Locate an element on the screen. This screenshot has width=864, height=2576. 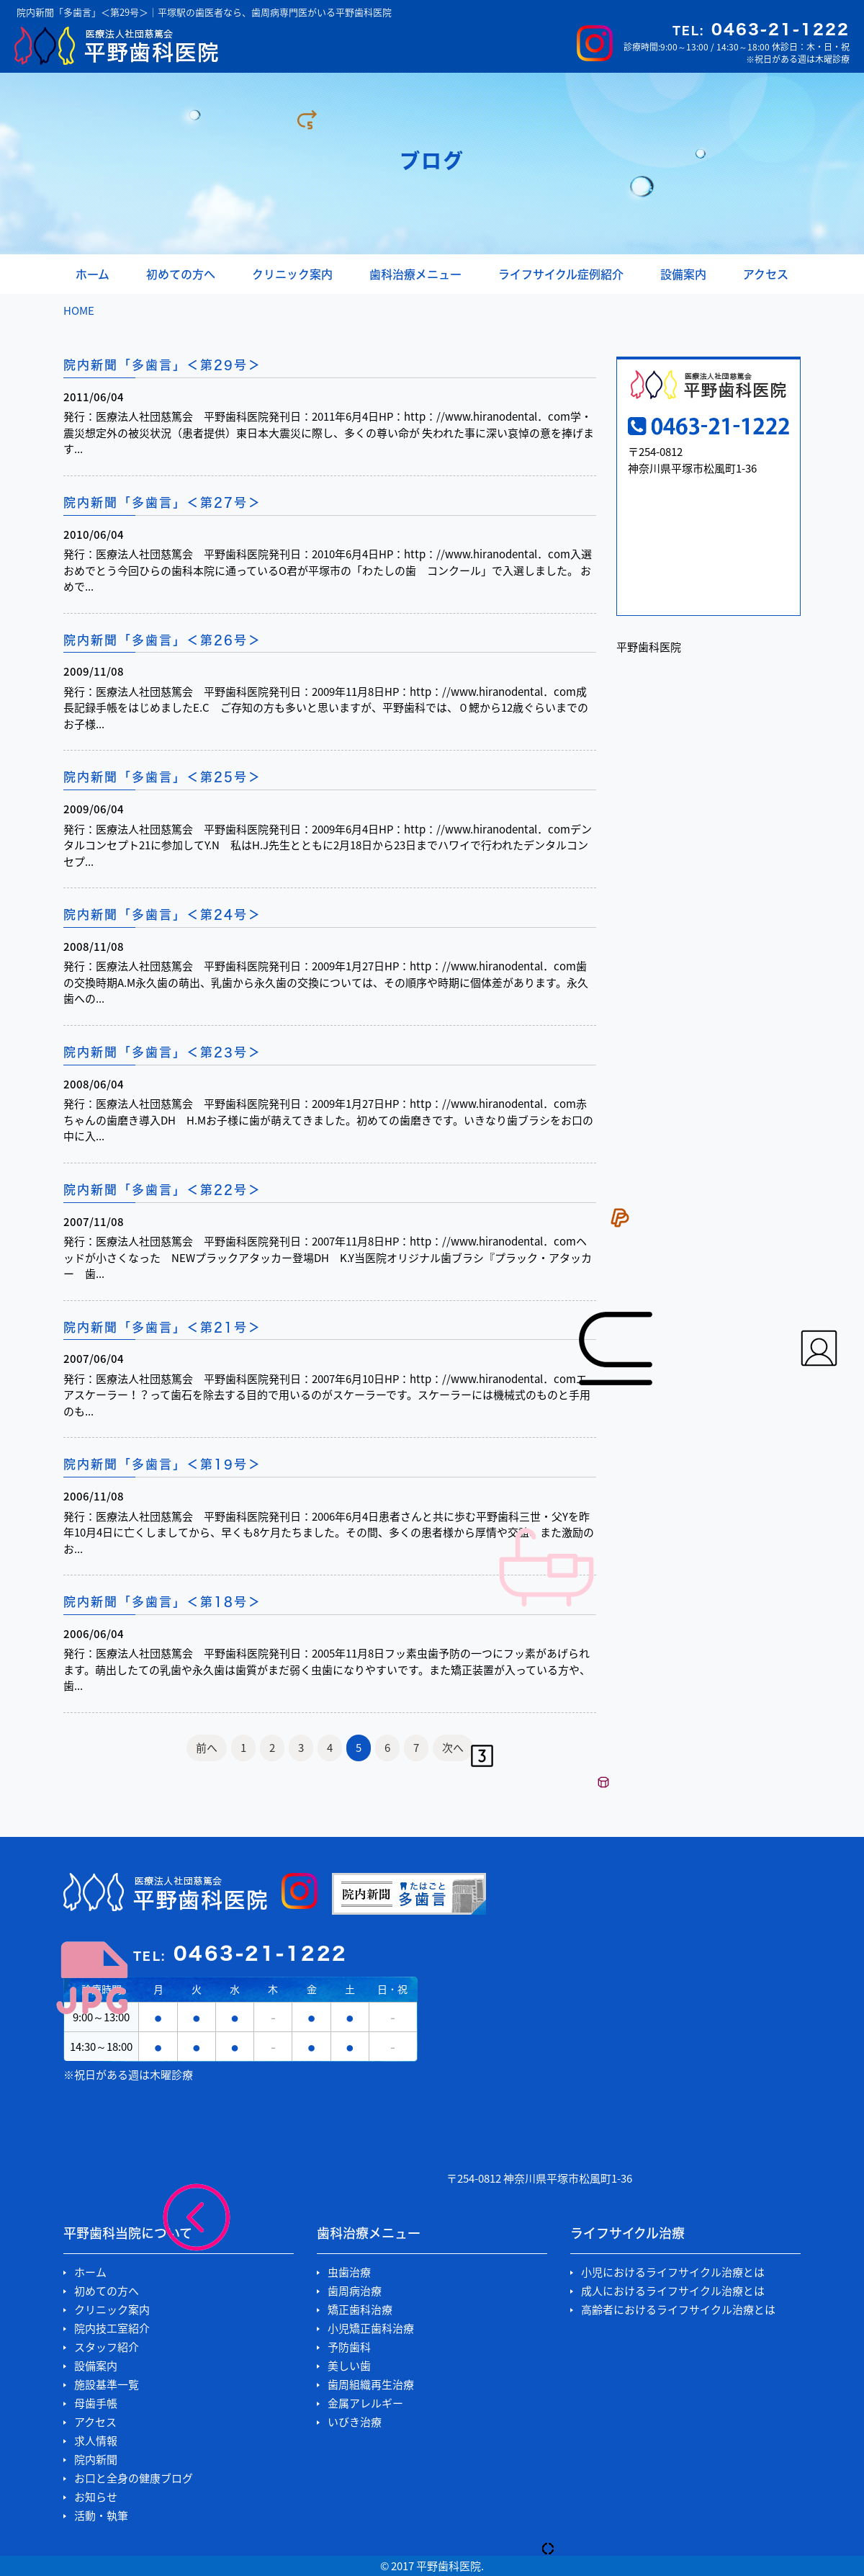
view 3D object or shape is located at coordinates (603, 1782).